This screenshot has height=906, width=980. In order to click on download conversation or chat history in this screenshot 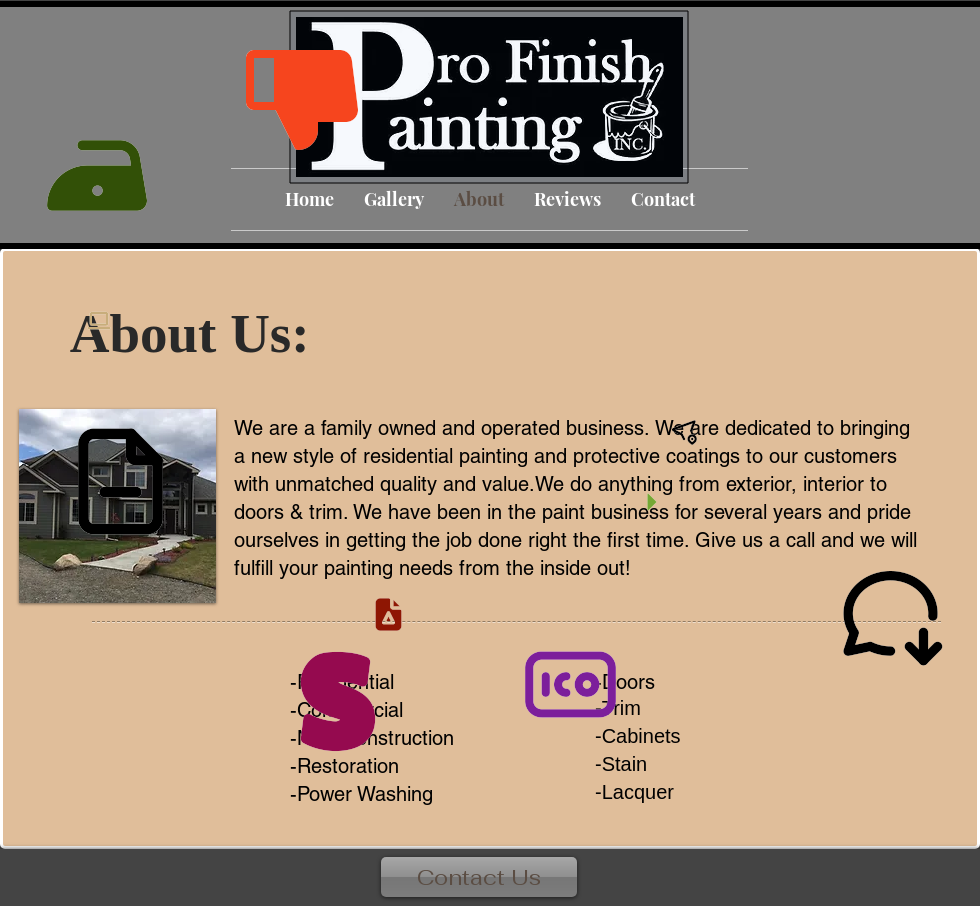, I will do `click(890, 613)`.